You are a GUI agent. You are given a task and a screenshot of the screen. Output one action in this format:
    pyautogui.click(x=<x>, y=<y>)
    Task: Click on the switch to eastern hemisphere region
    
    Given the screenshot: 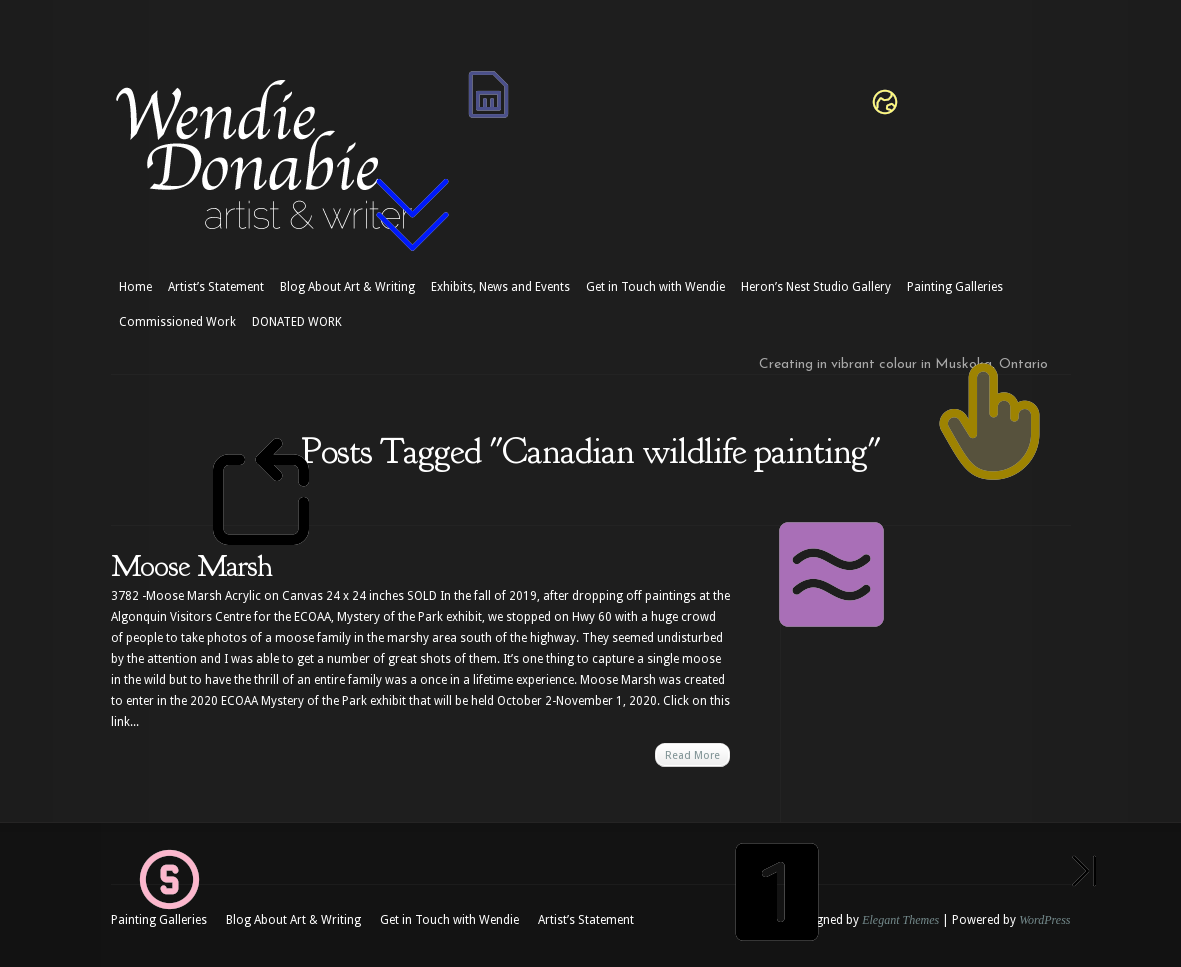 What is the action you would take?
    pyautogui.click(x=885, y=102)
    